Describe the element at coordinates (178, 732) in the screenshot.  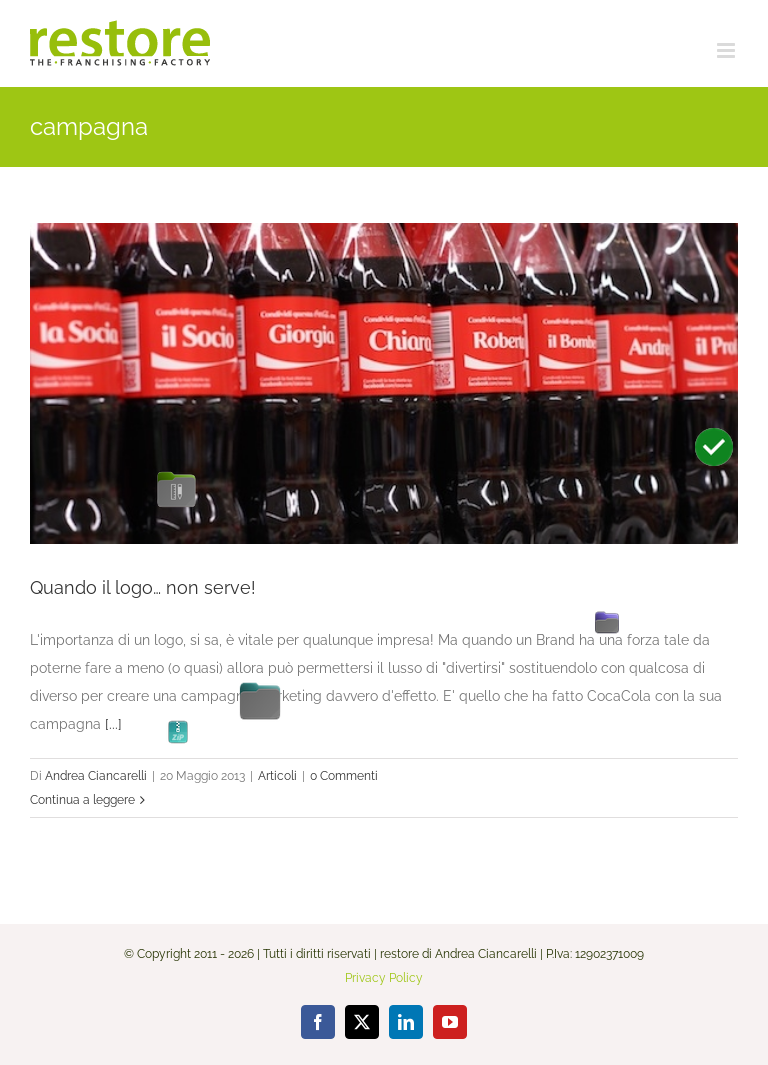
I see `a compressed zip file` at that location.